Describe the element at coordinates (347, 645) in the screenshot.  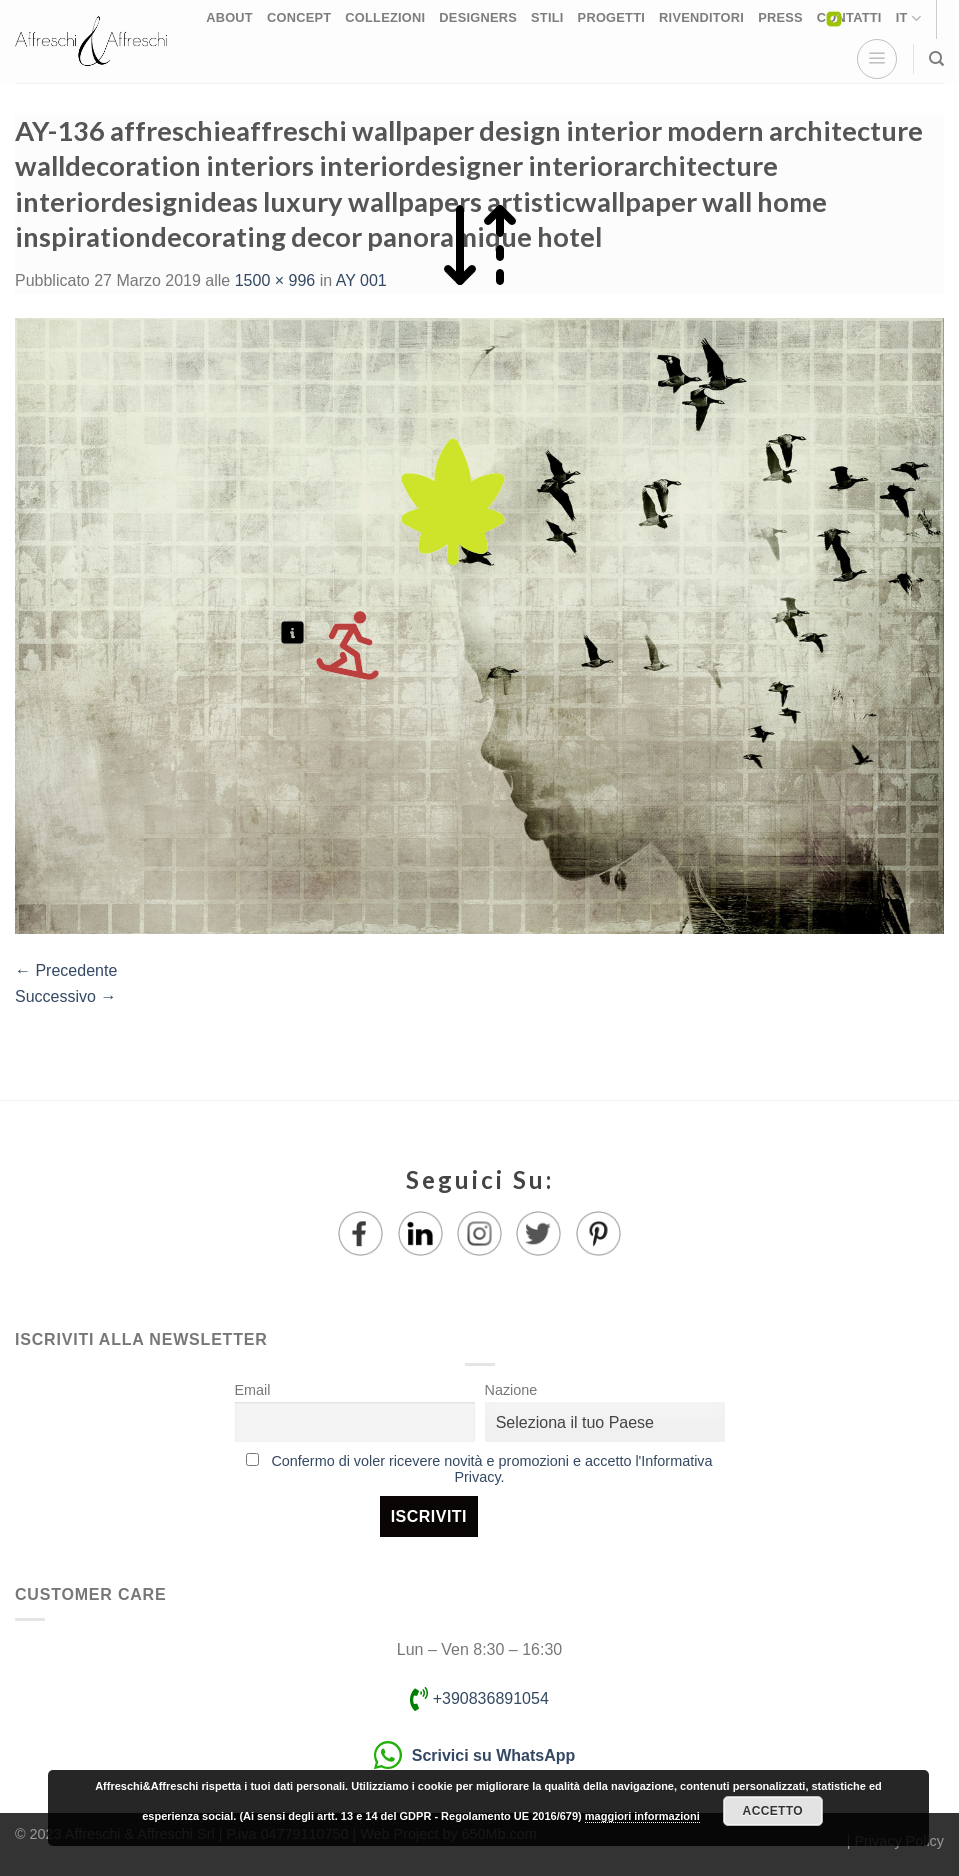
I see `access snowboarding or winter sports content` at that location.